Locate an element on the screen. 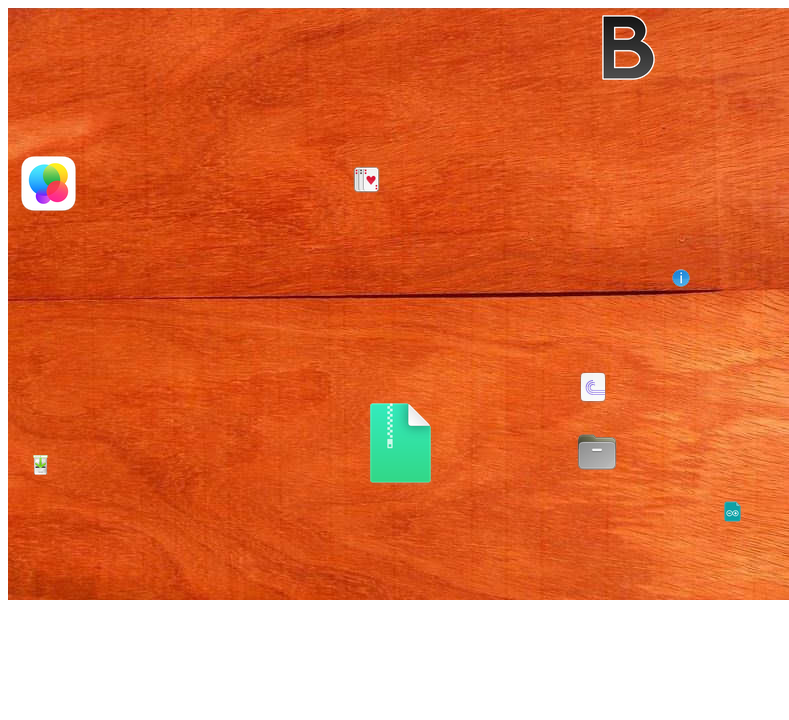 This screenshot has height=720, width=789. apply bold formatting to selected text is located at coordinates (628, 47).